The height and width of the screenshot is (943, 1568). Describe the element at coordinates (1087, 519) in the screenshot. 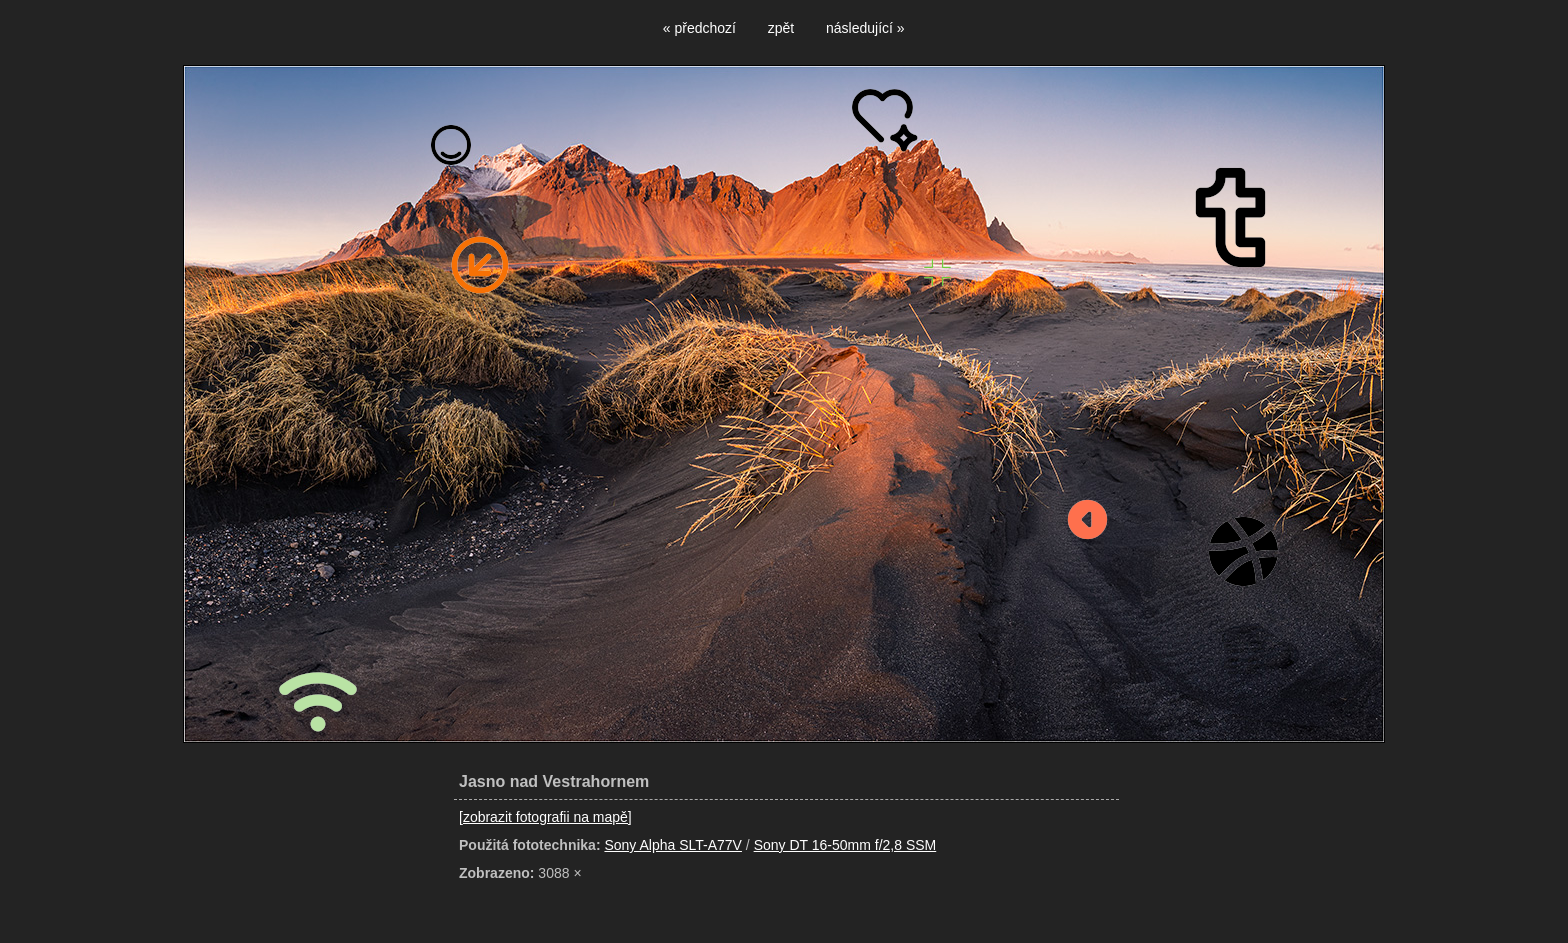

I see `go back to the previous screen` at that location.